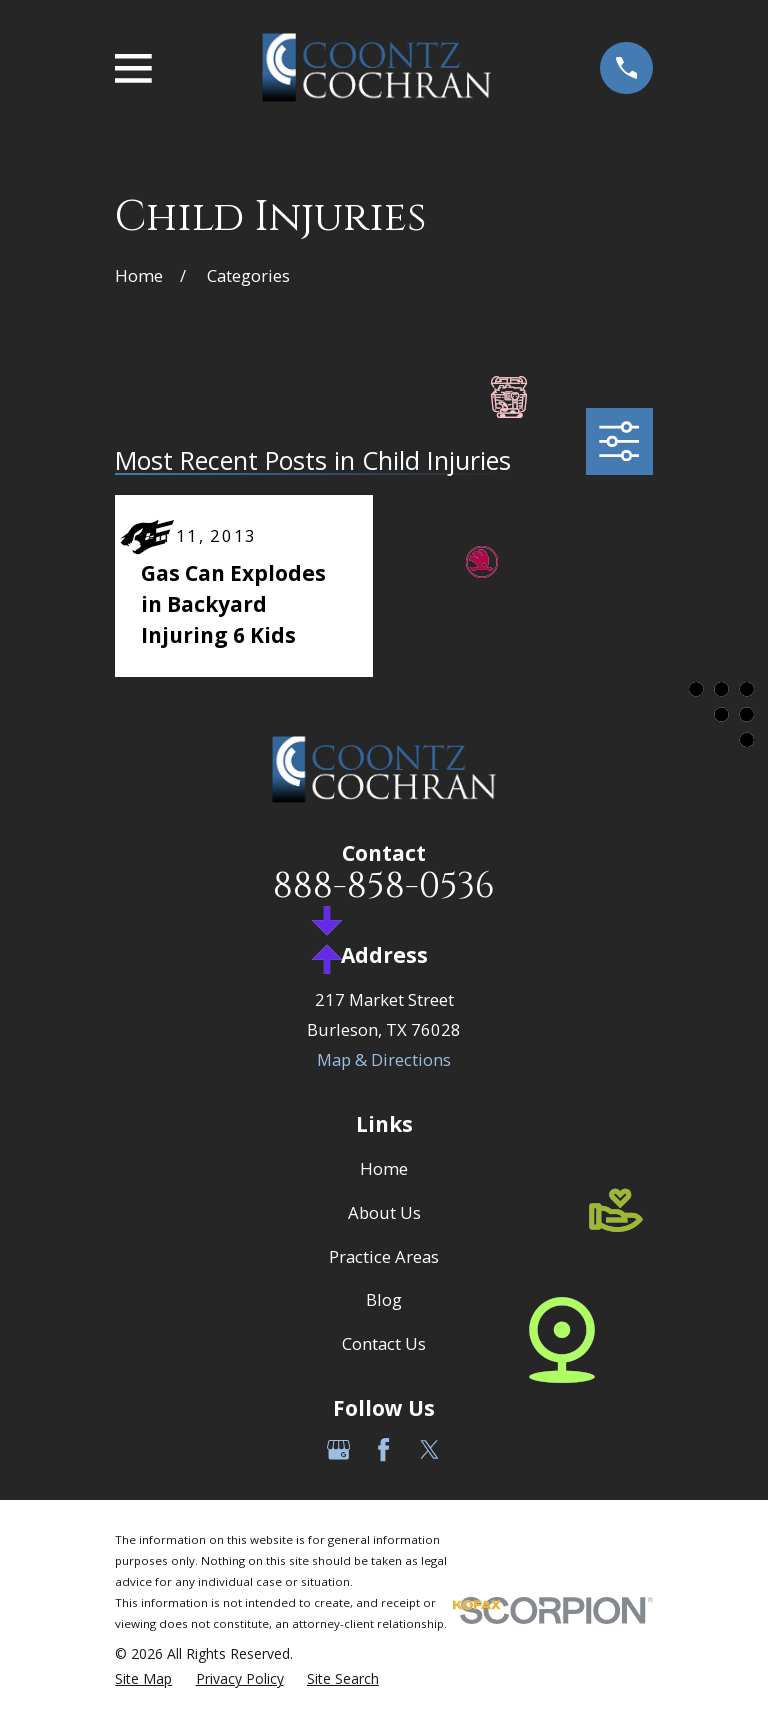 This screenshot has width=768, height=1721. What do you see at coordinates (615, 1210) in the screenshot?
I see `make a donation or charitable contribution` at bounding box center [615, 1210].